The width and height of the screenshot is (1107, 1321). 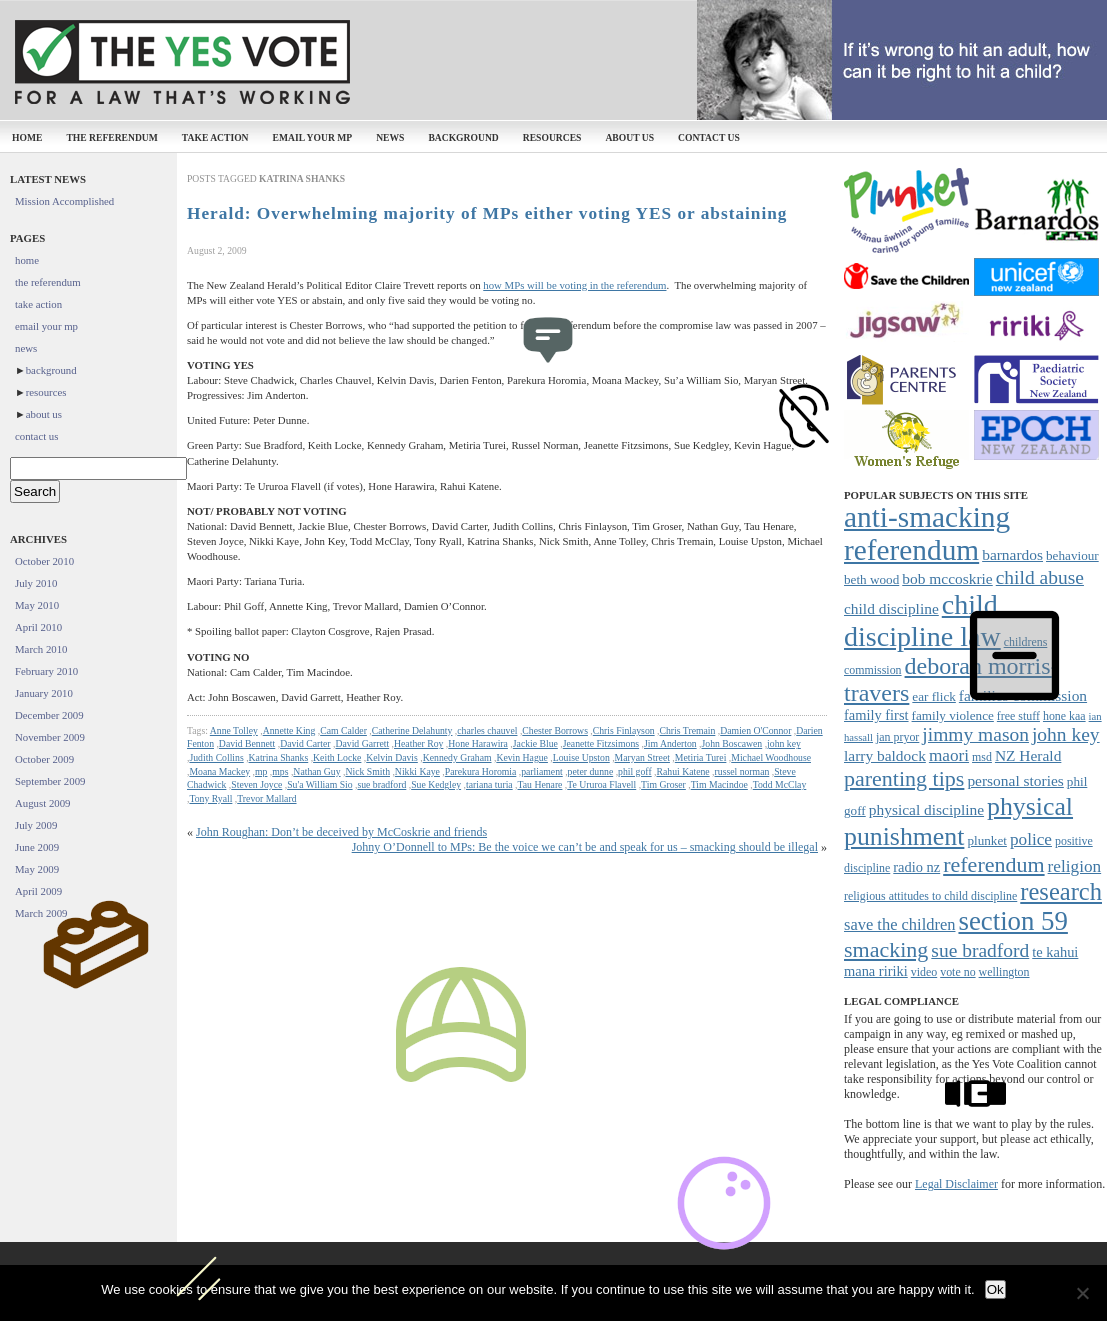 I want to click on browse hats or headwear category, so click(x=461, y=1032).